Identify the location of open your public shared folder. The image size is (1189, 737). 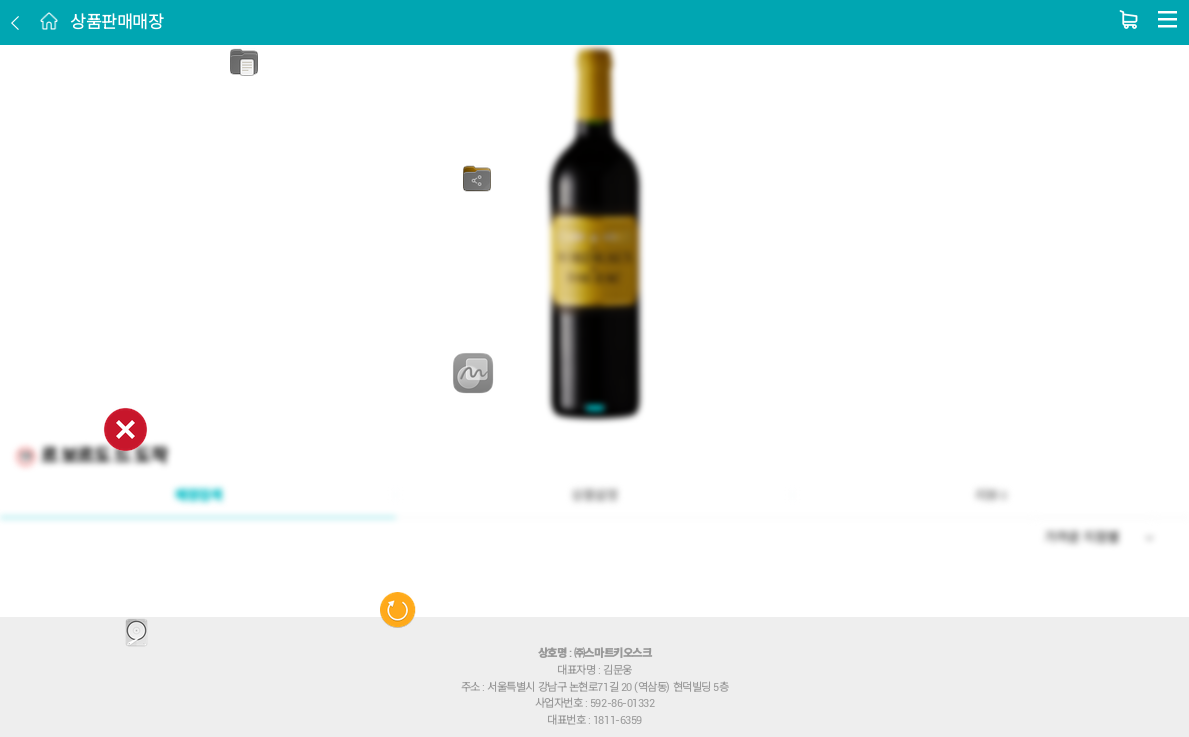
(477, 178).